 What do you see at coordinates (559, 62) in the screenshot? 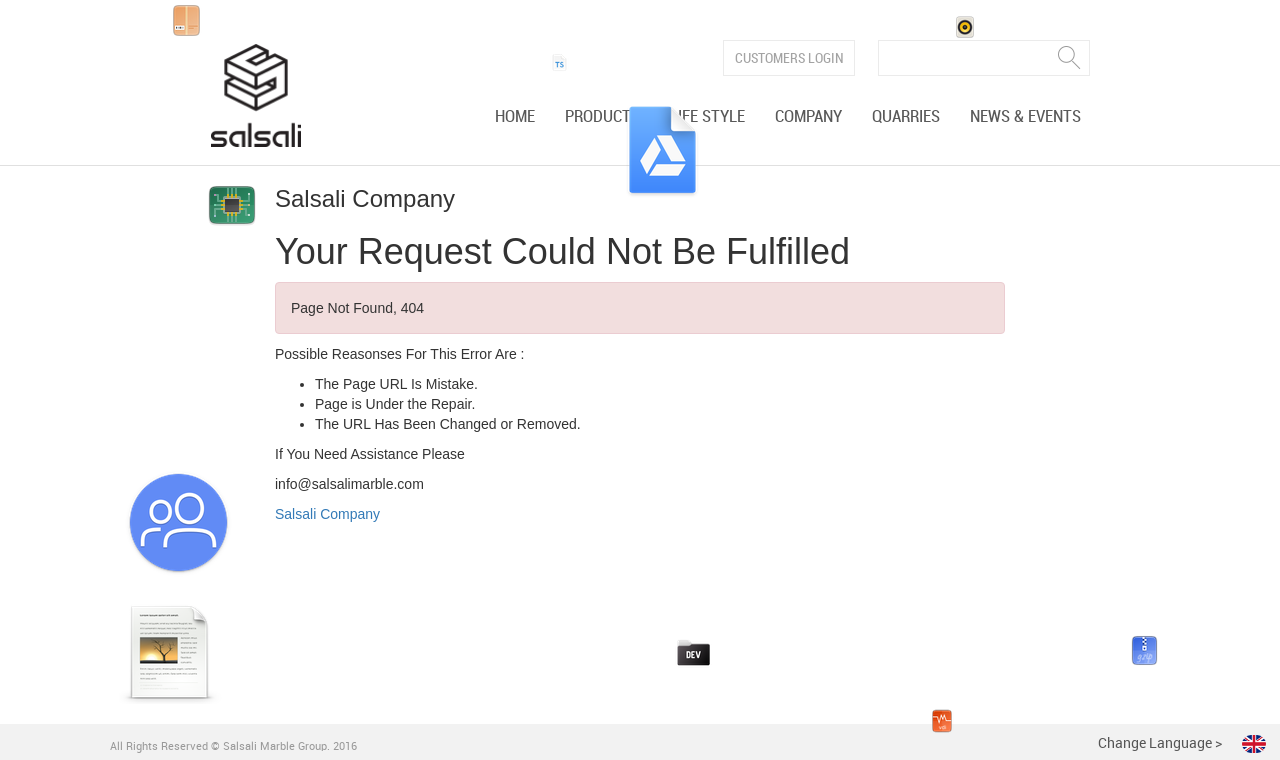
I see `a typescript source code file` at bounding box center [559, 62].